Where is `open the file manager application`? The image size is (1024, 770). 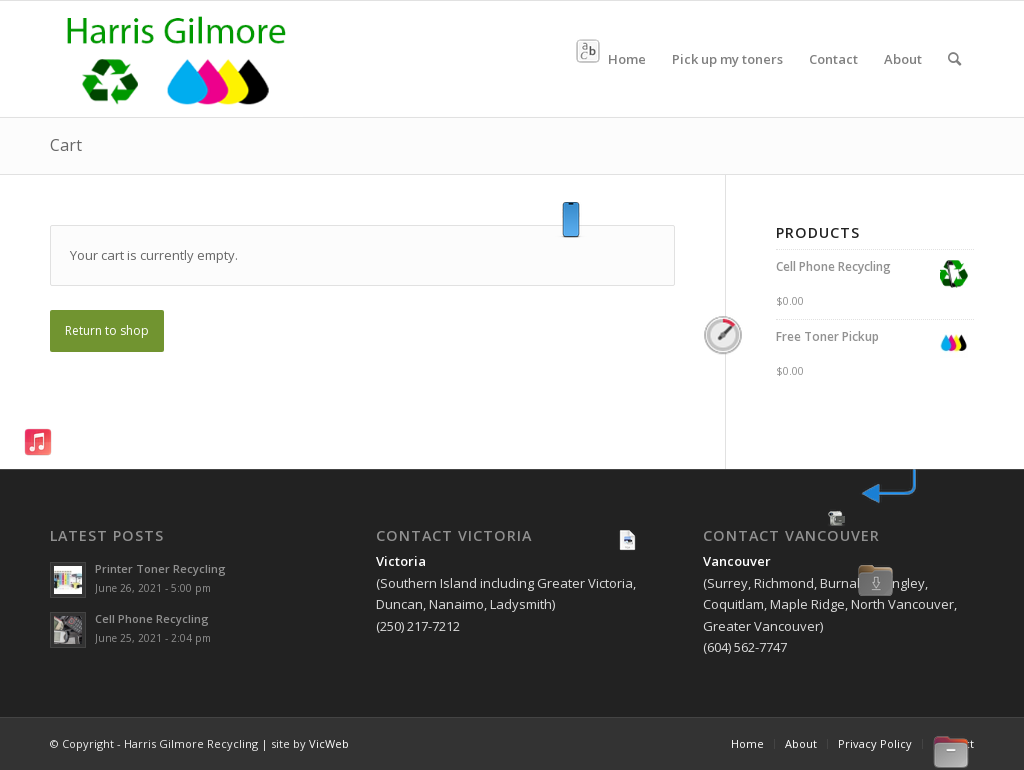 open the file manager application is located at coordinates (951, 752).